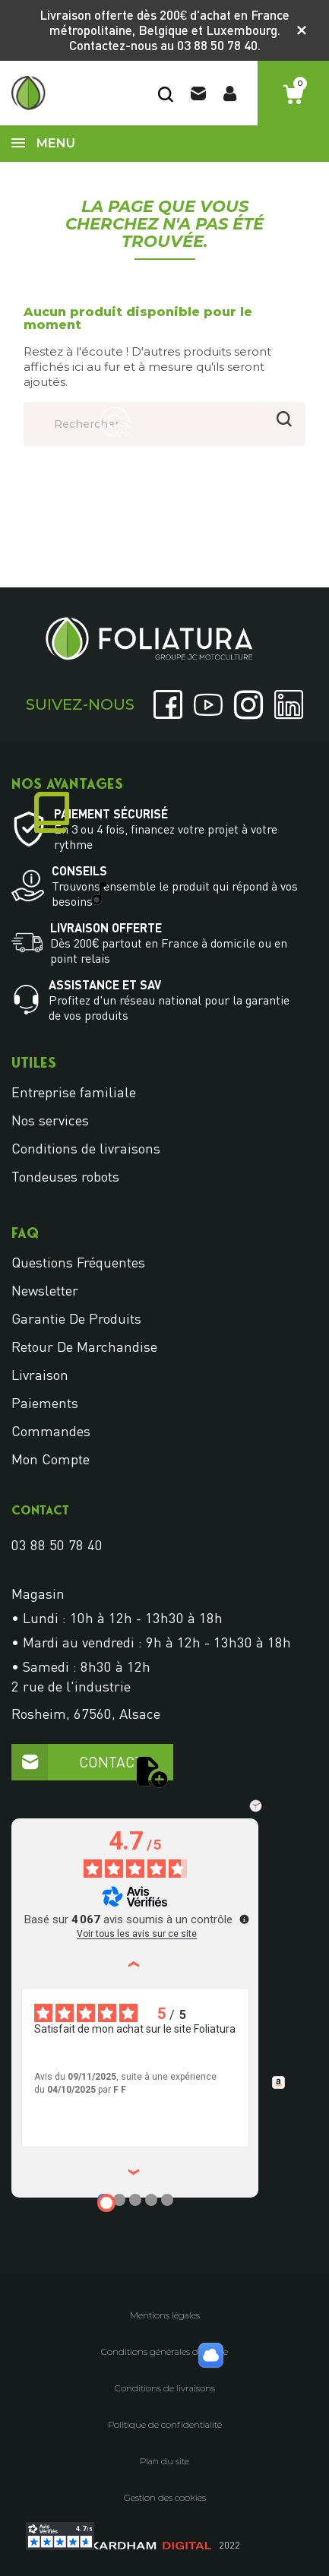  Describe the element at coordinates (255, 1805) in the screenshot. I see `access recently opened files or folders` at that location.